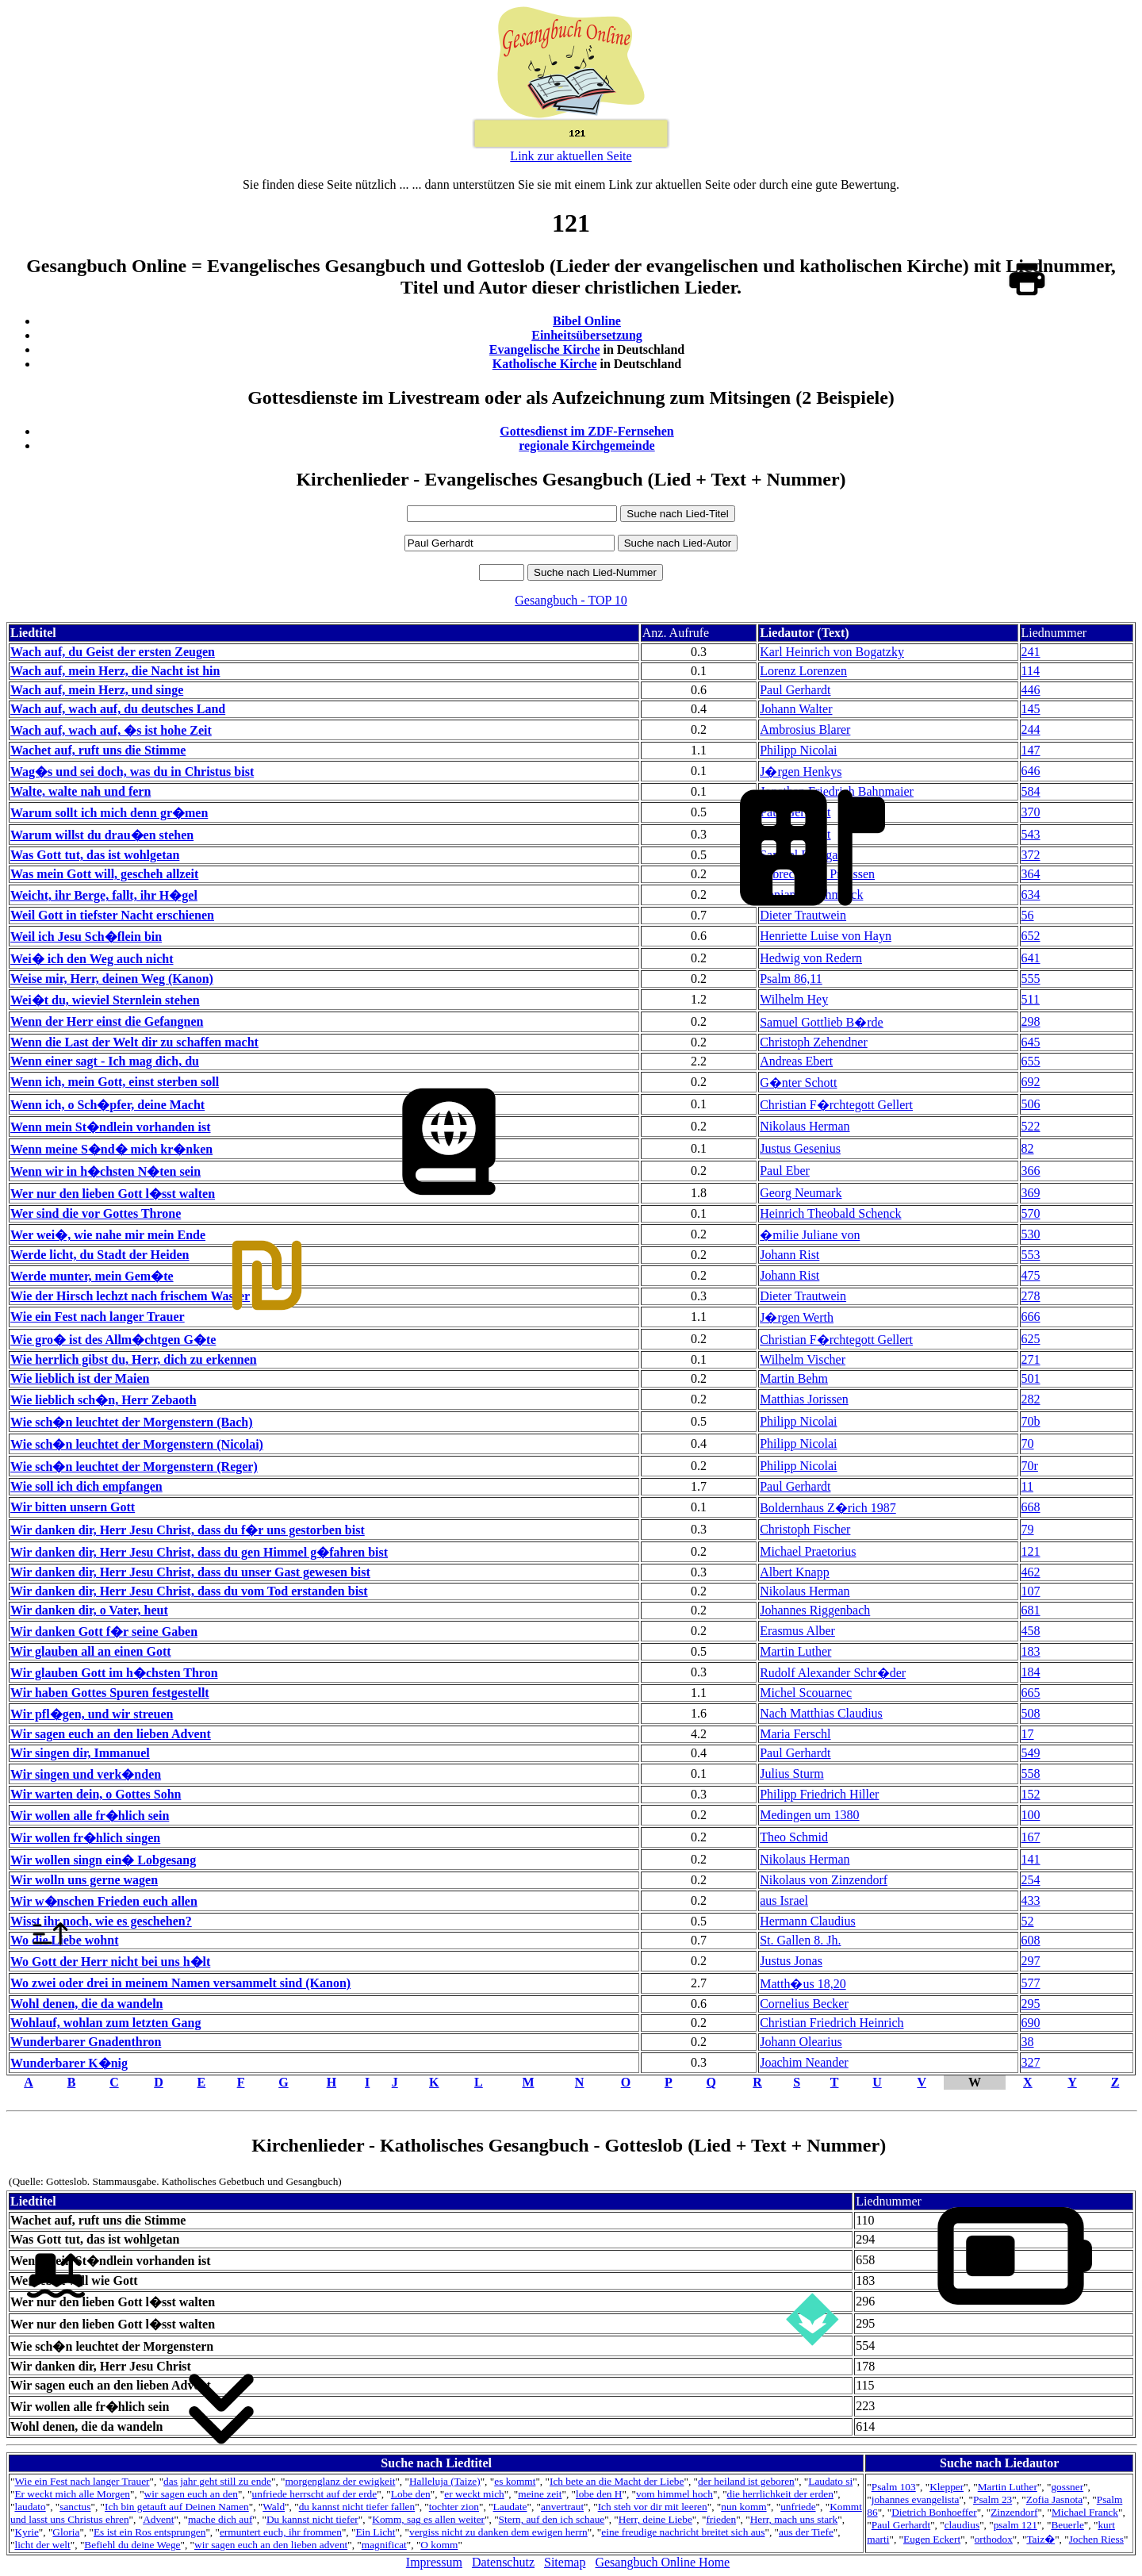 The image size is (1142, 2576). I want to click on discord hypesquad house of balance badge, so click(812, 2319).